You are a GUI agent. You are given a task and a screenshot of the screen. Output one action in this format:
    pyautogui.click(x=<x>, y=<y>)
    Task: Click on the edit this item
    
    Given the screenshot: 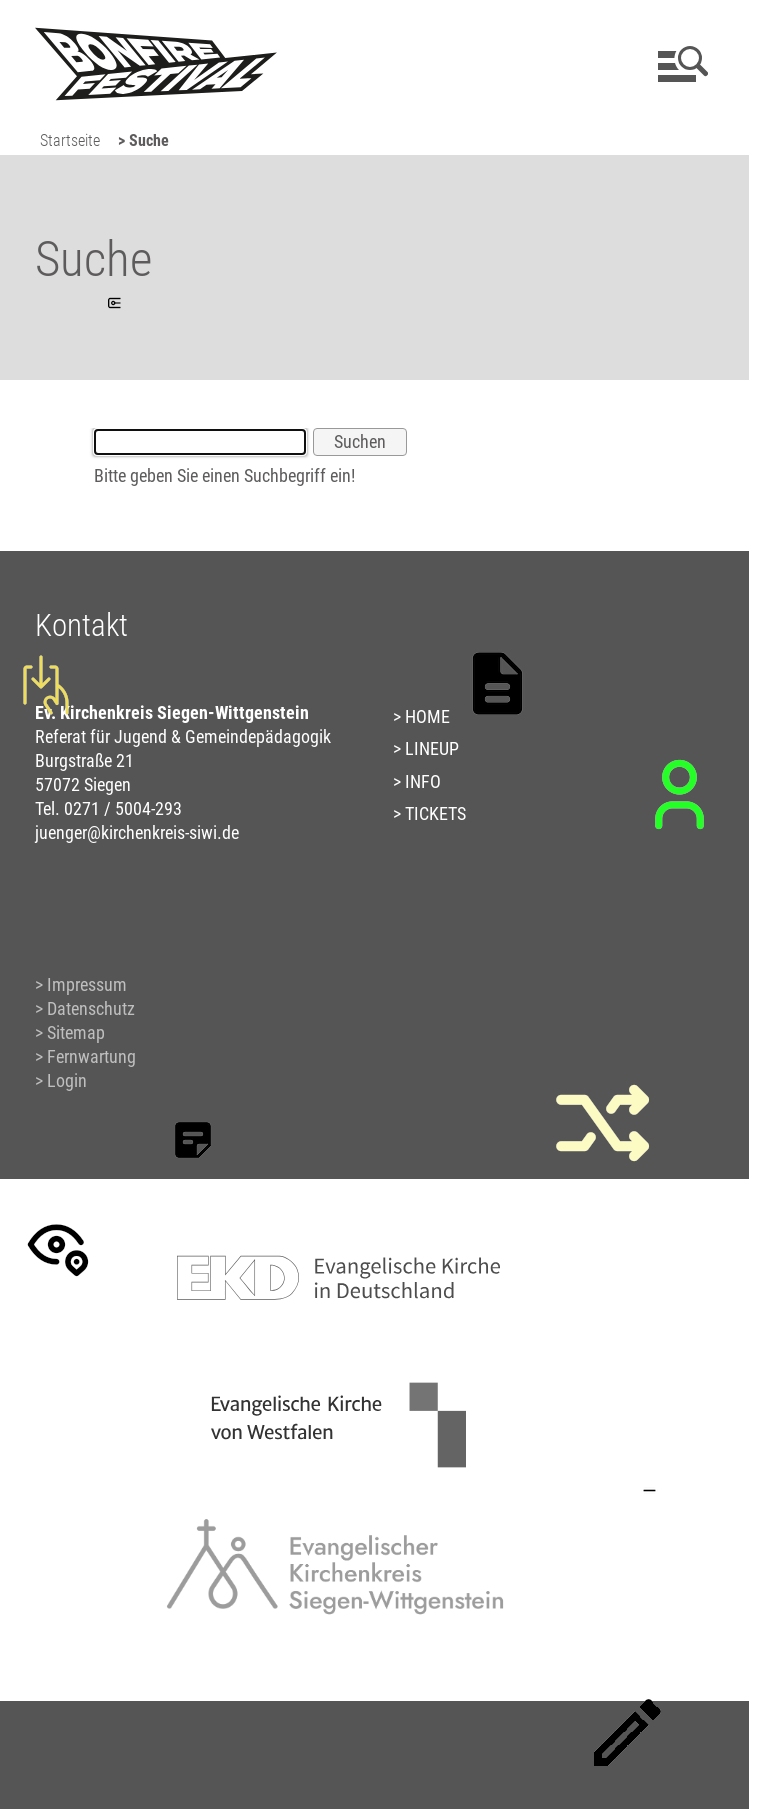 What is the action you would take?
    pyautogui.click(x=627, y=1732)
    